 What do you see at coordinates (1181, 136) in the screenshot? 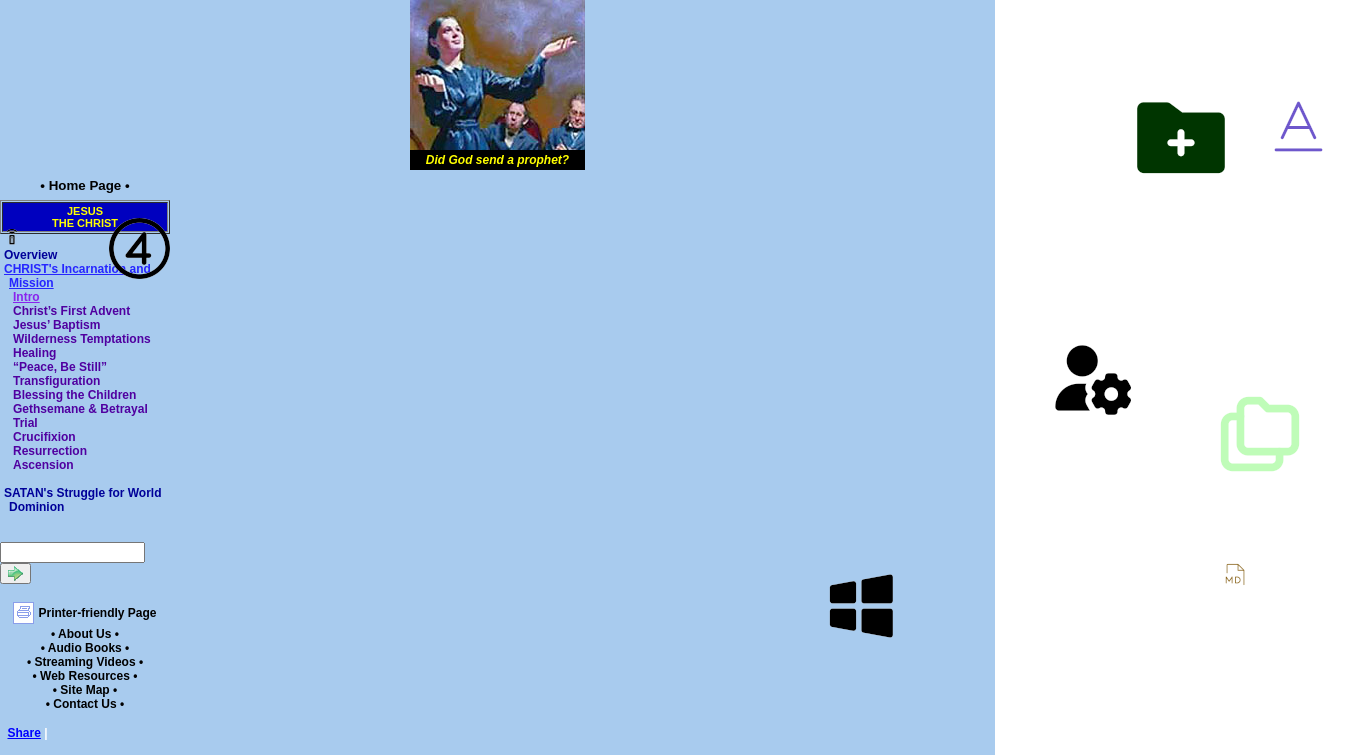
I see `create a new folder` at bounding box center [1181, 136].